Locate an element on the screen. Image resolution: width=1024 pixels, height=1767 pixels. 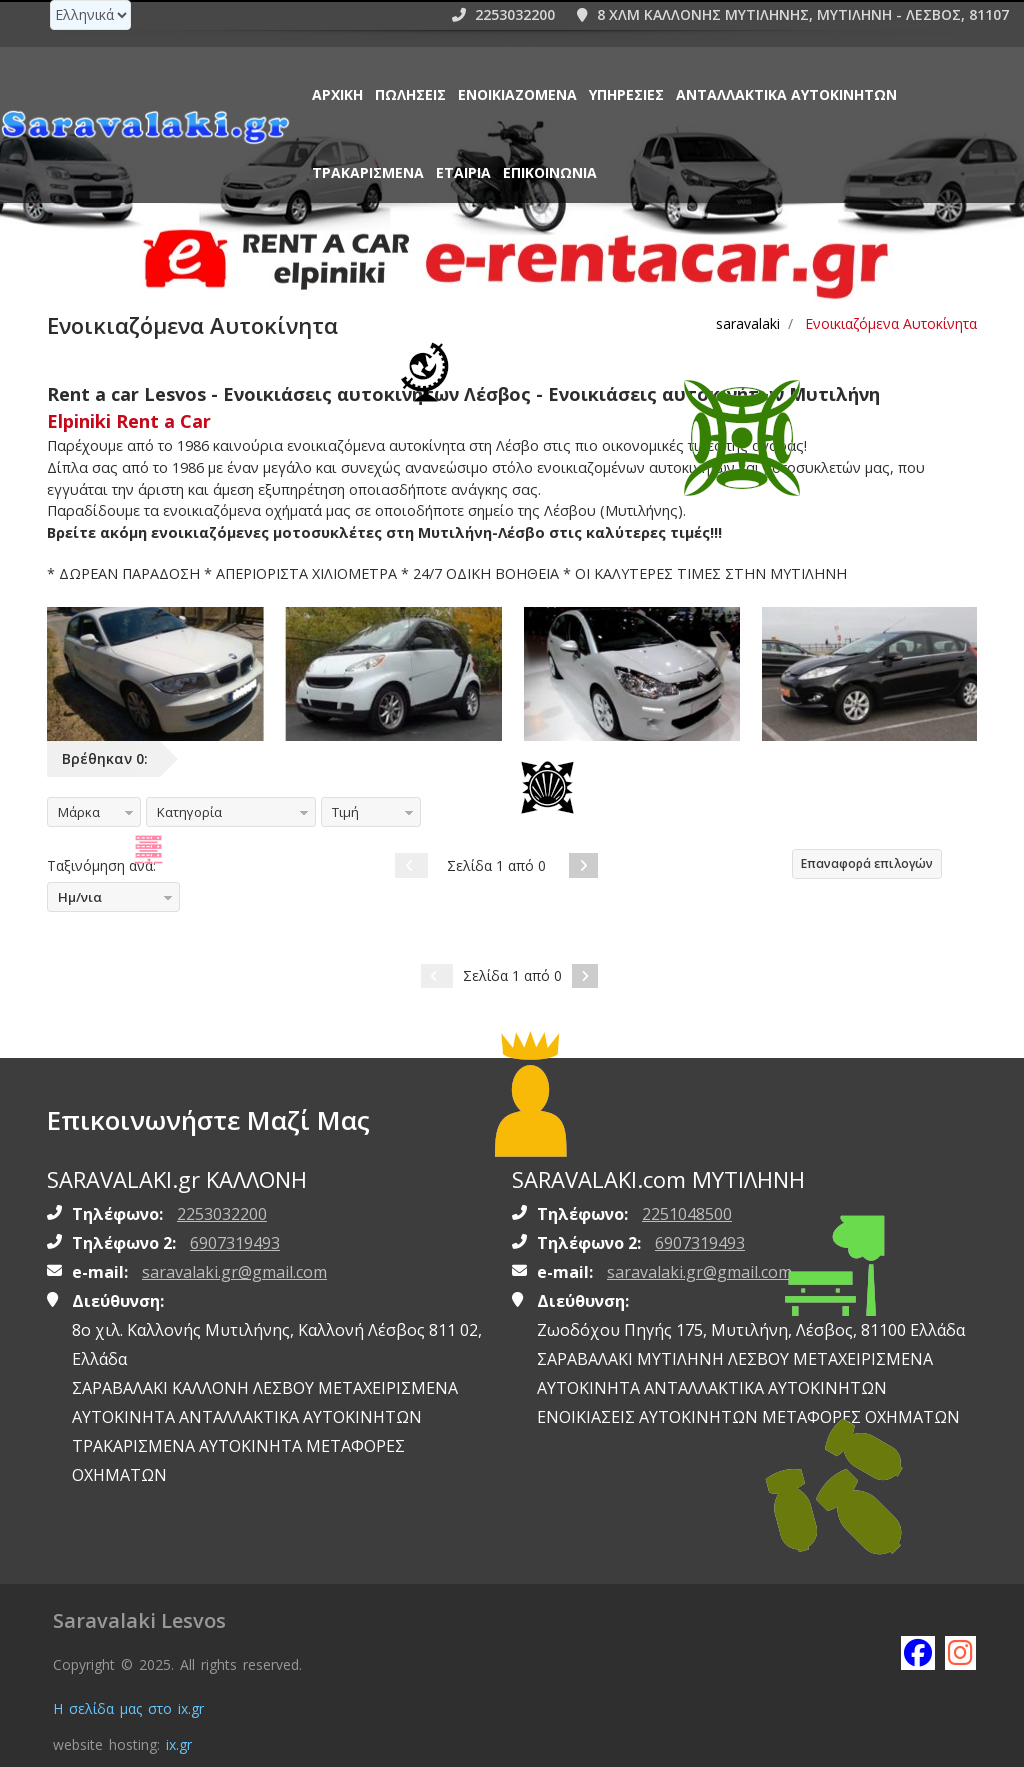
share or broadcast game achievement is located at coordinates (547, 787).